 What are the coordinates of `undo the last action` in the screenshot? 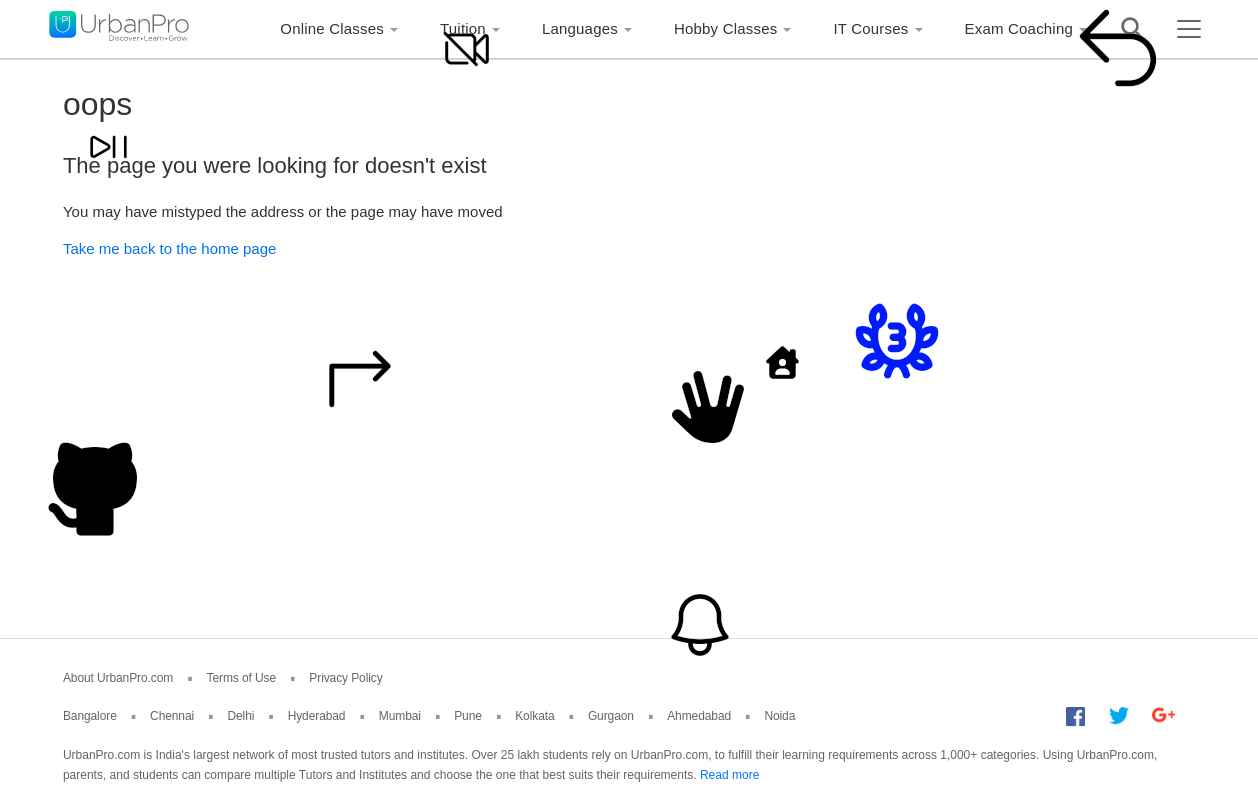 It's located at (1118, 48).